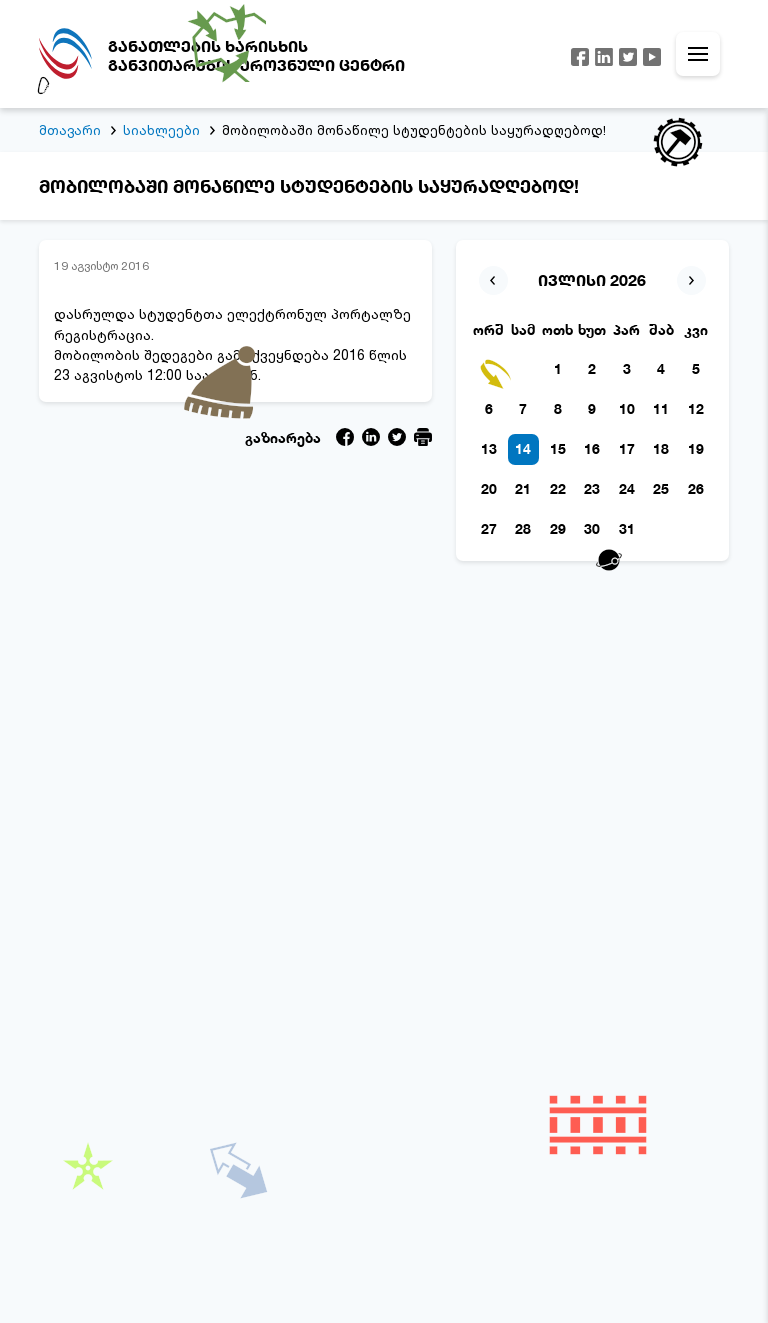 The height and width of the screenshot is (1323, 768). What do you see at coordinates (238, 1170) in the screenshot?
I see `switch between two states or modes` at bounding box center [238, 1170].